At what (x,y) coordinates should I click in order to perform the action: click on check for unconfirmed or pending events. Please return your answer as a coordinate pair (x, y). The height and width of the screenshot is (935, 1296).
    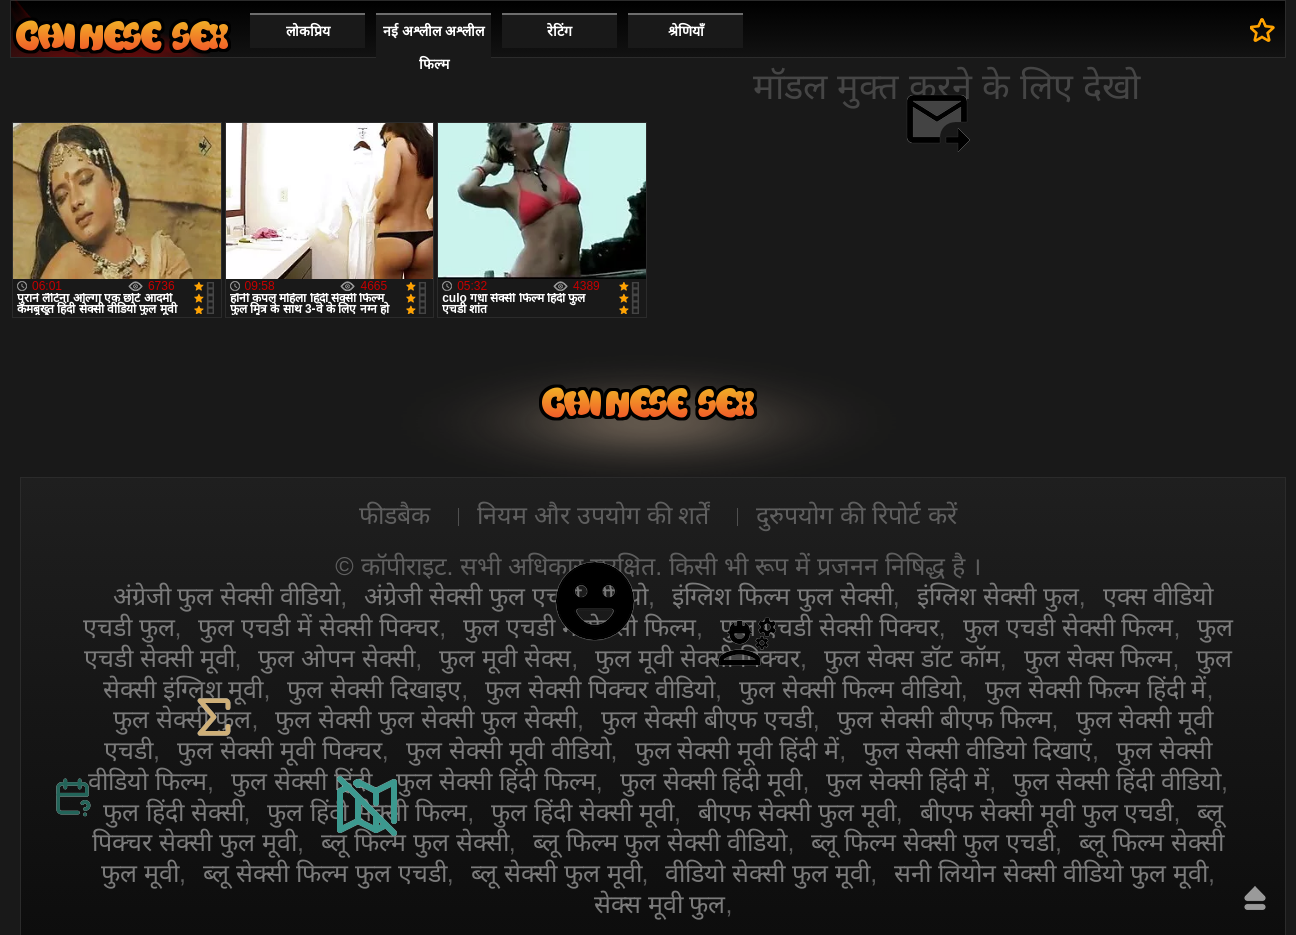
    Looking at the image, I should click on (72, 796).